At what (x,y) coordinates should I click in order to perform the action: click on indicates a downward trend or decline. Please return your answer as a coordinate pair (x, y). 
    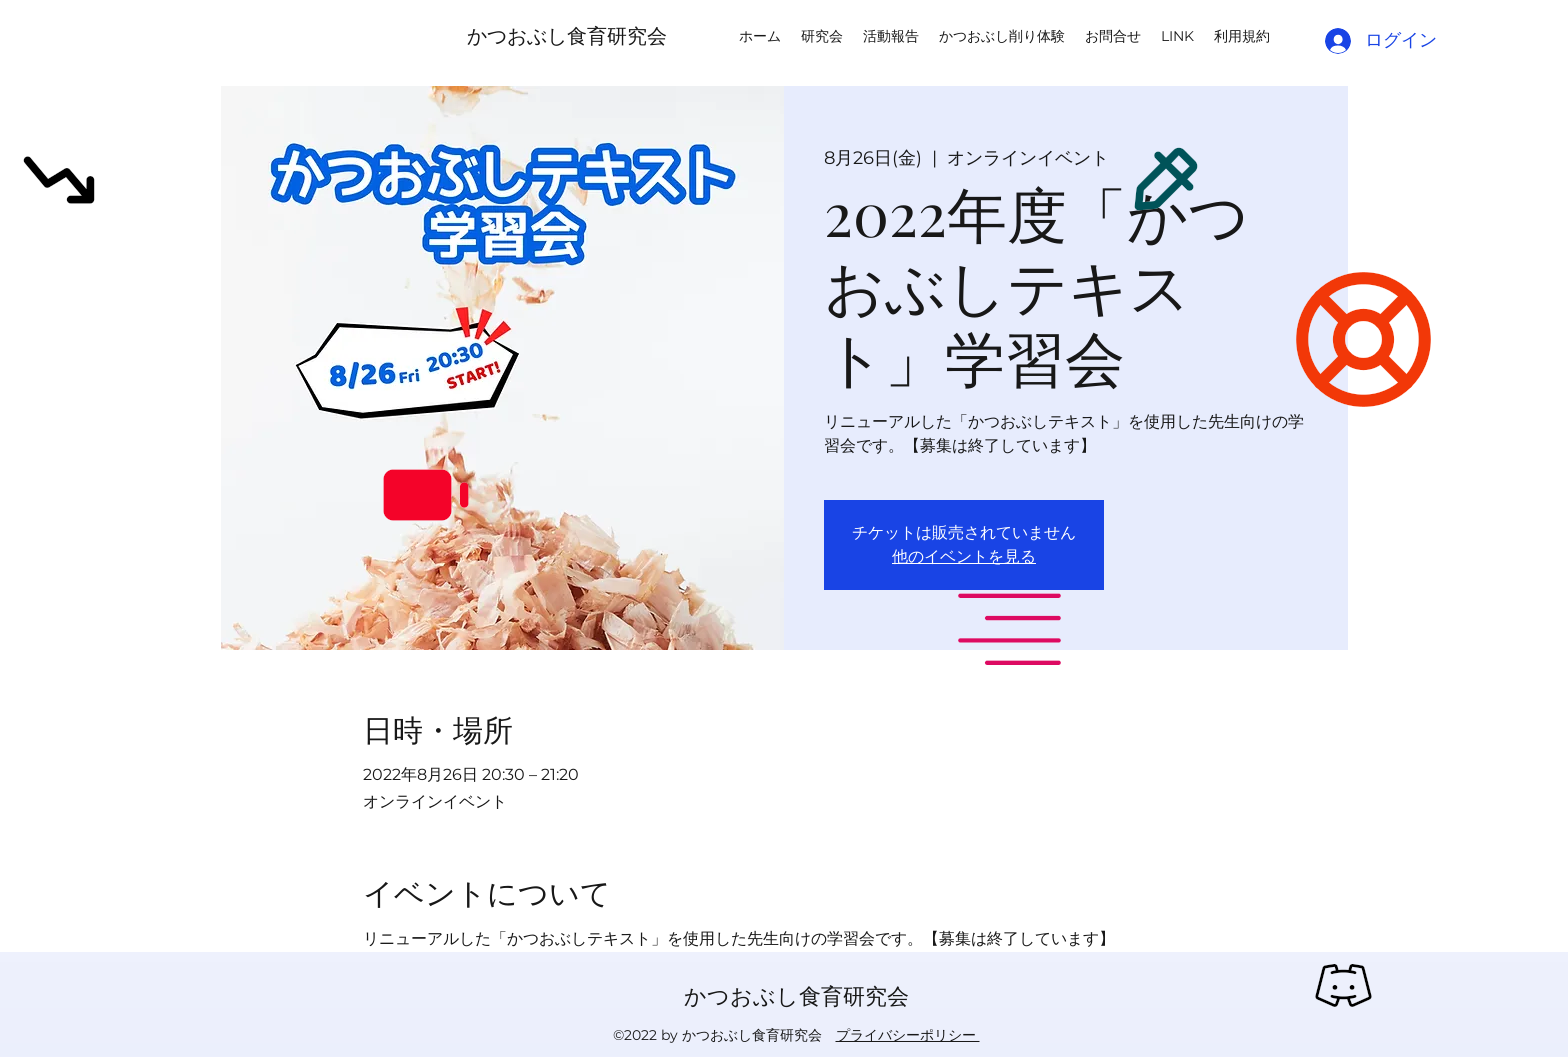
    Looking at the image, I should click on (59, 180).